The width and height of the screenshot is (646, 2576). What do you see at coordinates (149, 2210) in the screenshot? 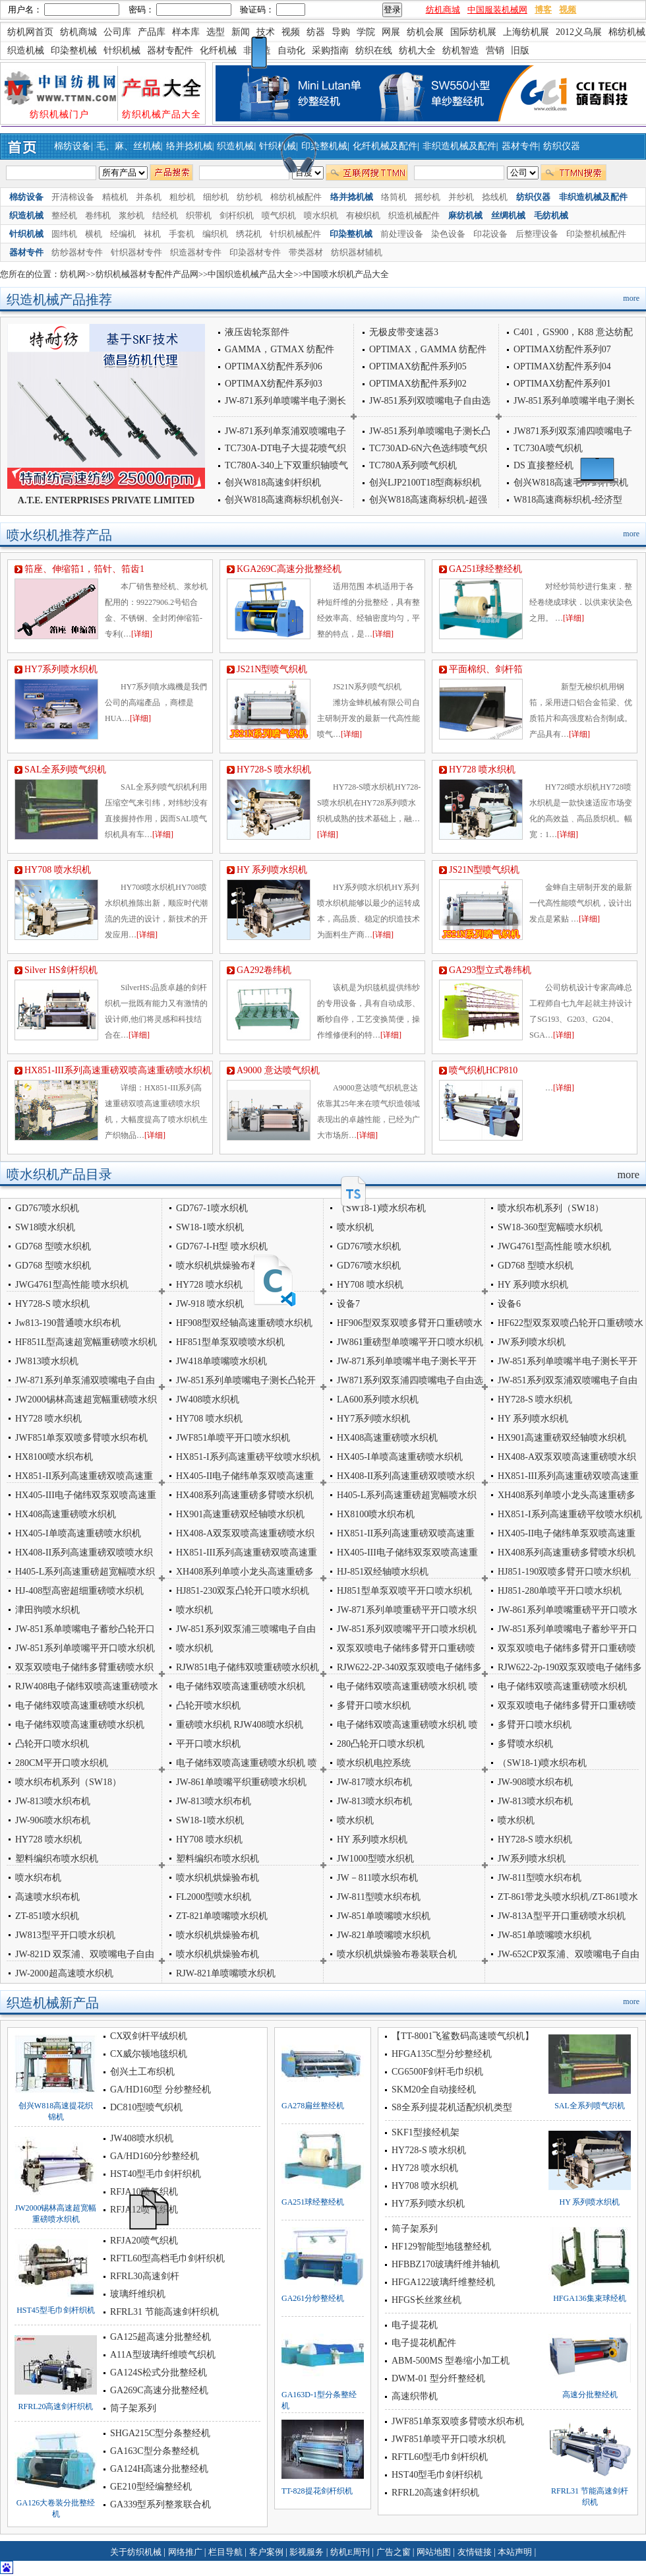
I see `access your documents folder in the sidebar` at bounding box center [149, 2210].